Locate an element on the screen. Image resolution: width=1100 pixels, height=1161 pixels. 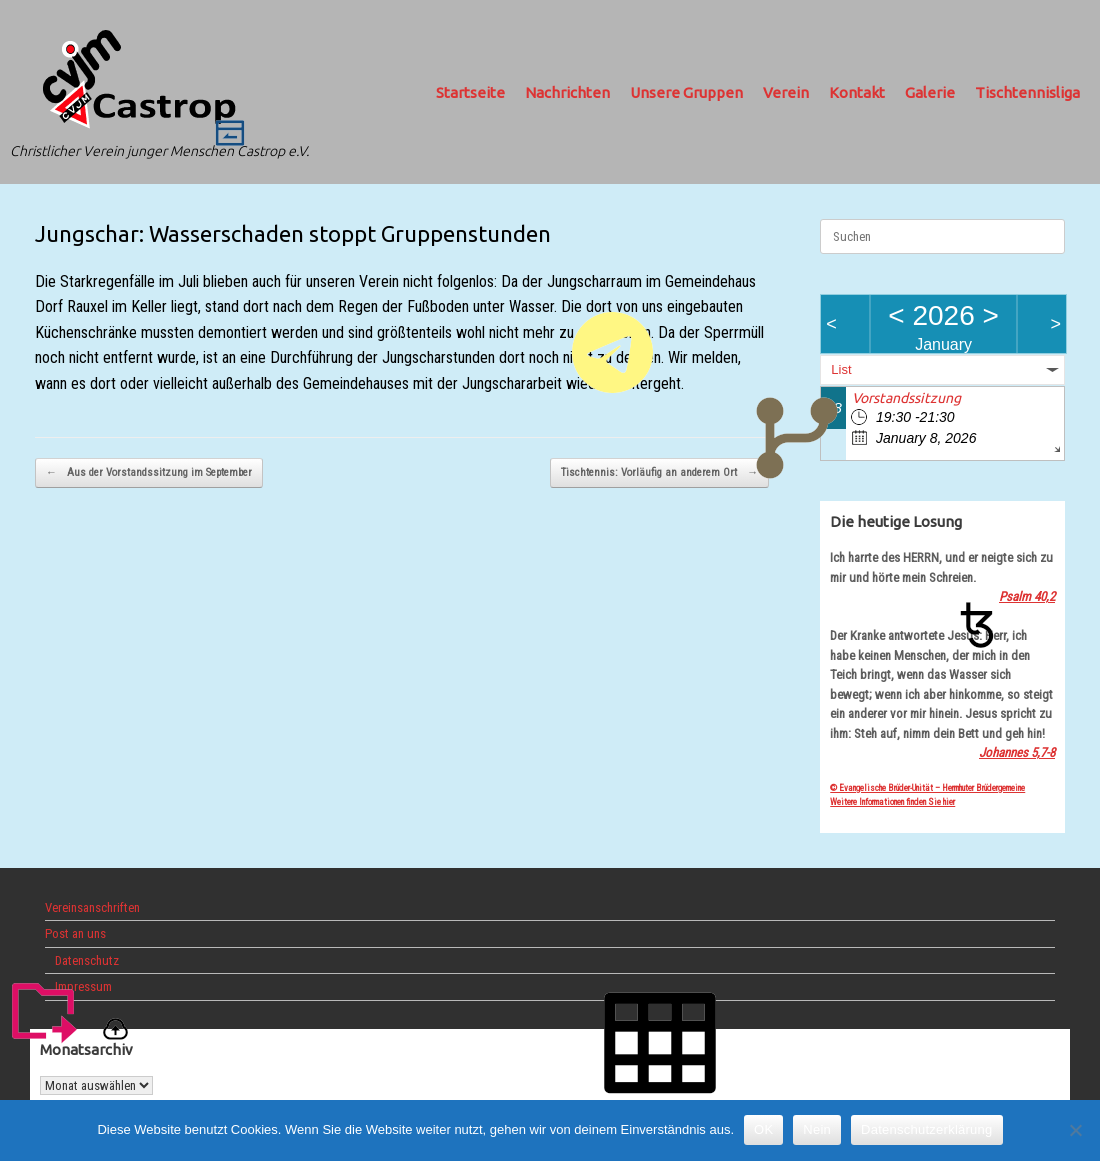
share a folder with others is located at coordinates (43, 1011).